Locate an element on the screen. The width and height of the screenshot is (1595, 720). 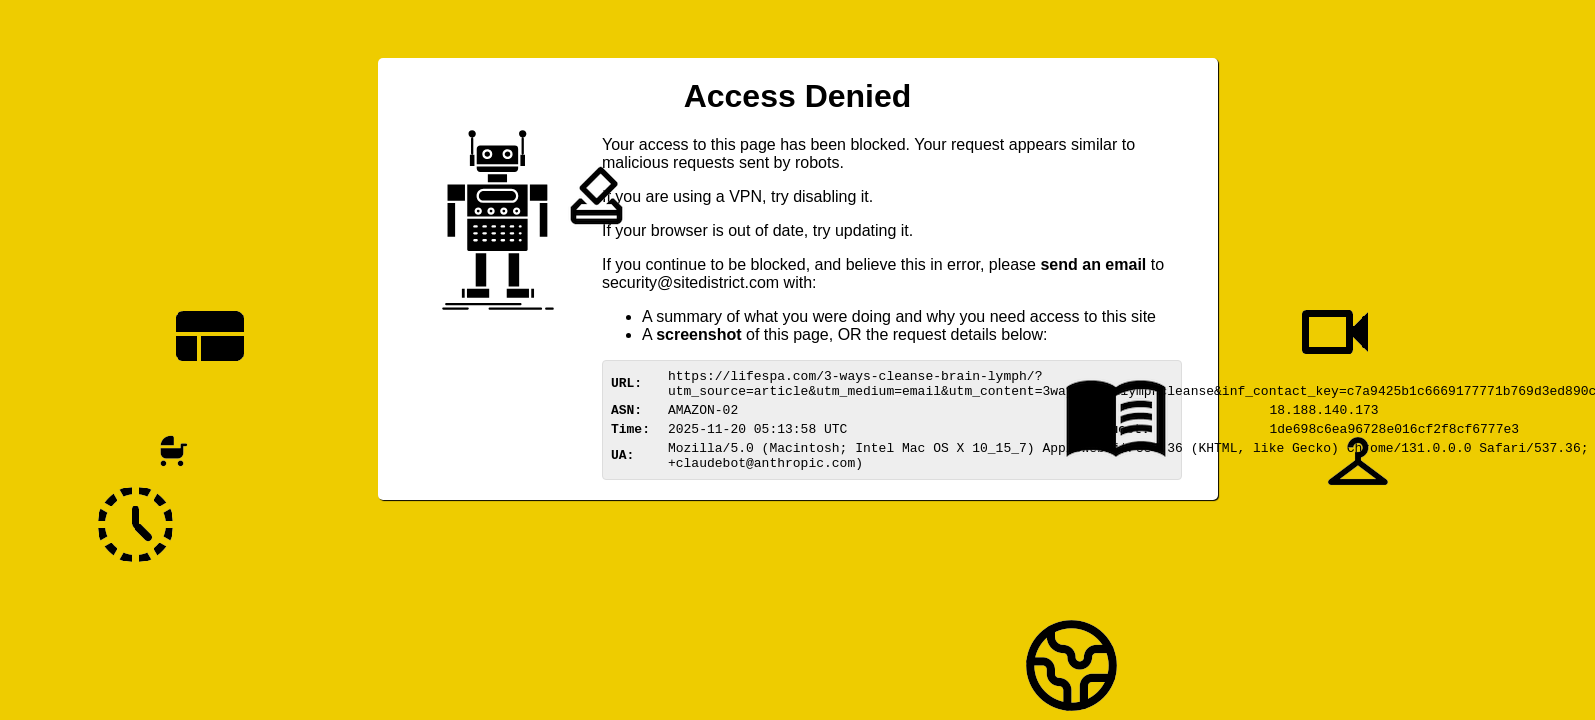
switch to compact view layout is located at coordinates (208, 336).